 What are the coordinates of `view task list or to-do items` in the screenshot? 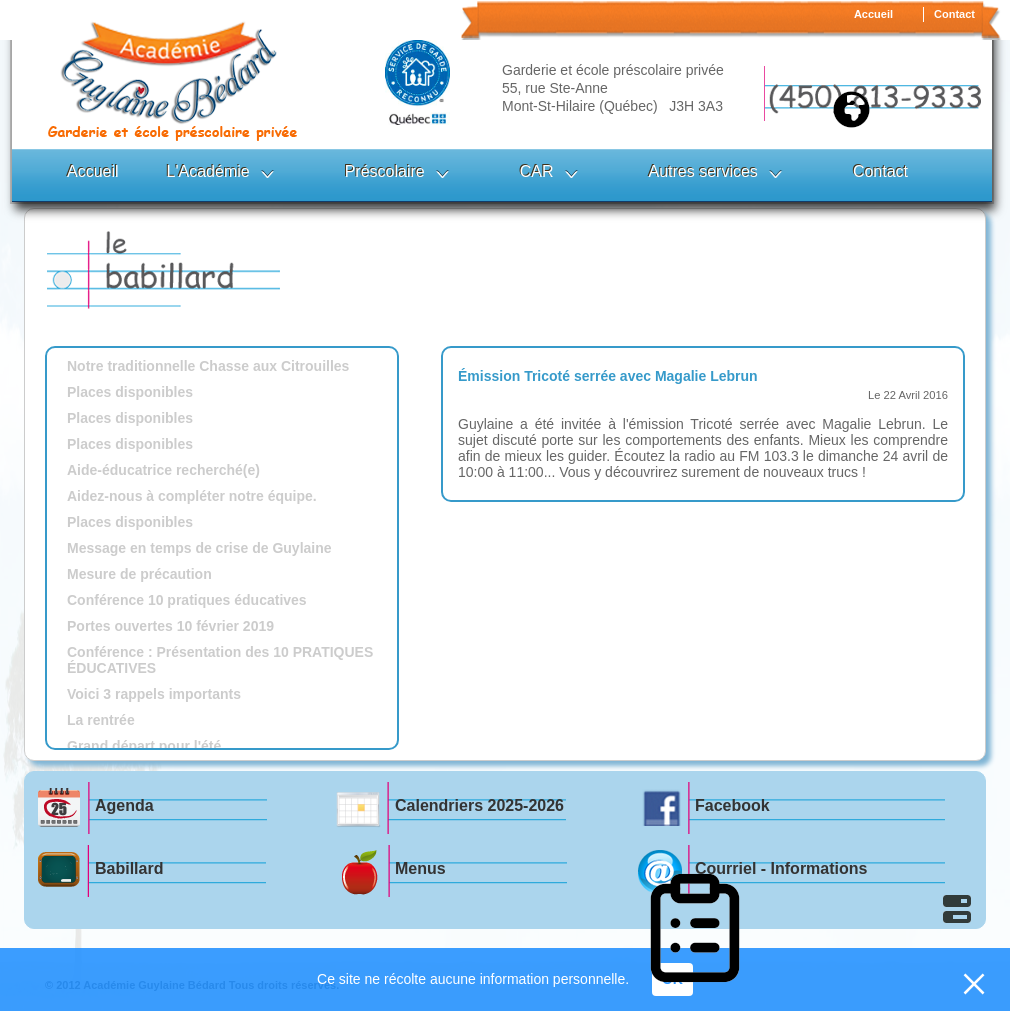 It's located at (957, 909).